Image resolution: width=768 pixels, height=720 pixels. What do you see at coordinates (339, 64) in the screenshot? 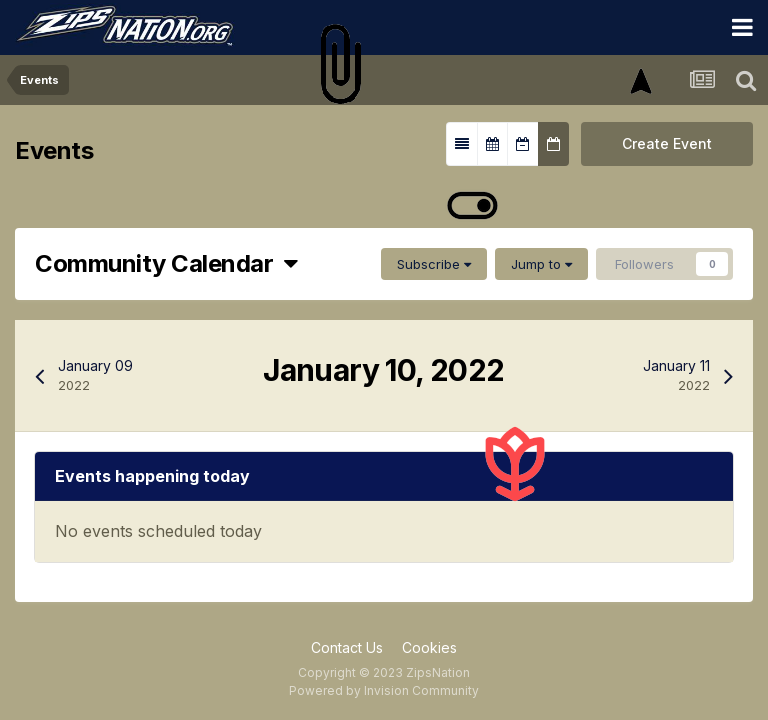
I see `attach a file to your message` at bounding box center [339, 64].